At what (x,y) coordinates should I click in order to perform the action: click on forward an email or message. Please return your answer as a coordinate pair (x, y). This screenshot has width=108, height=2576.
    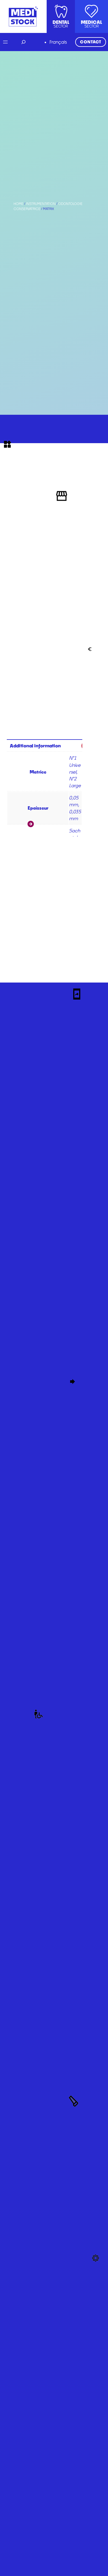
    Looking at the image, I should click on (72, 1381).